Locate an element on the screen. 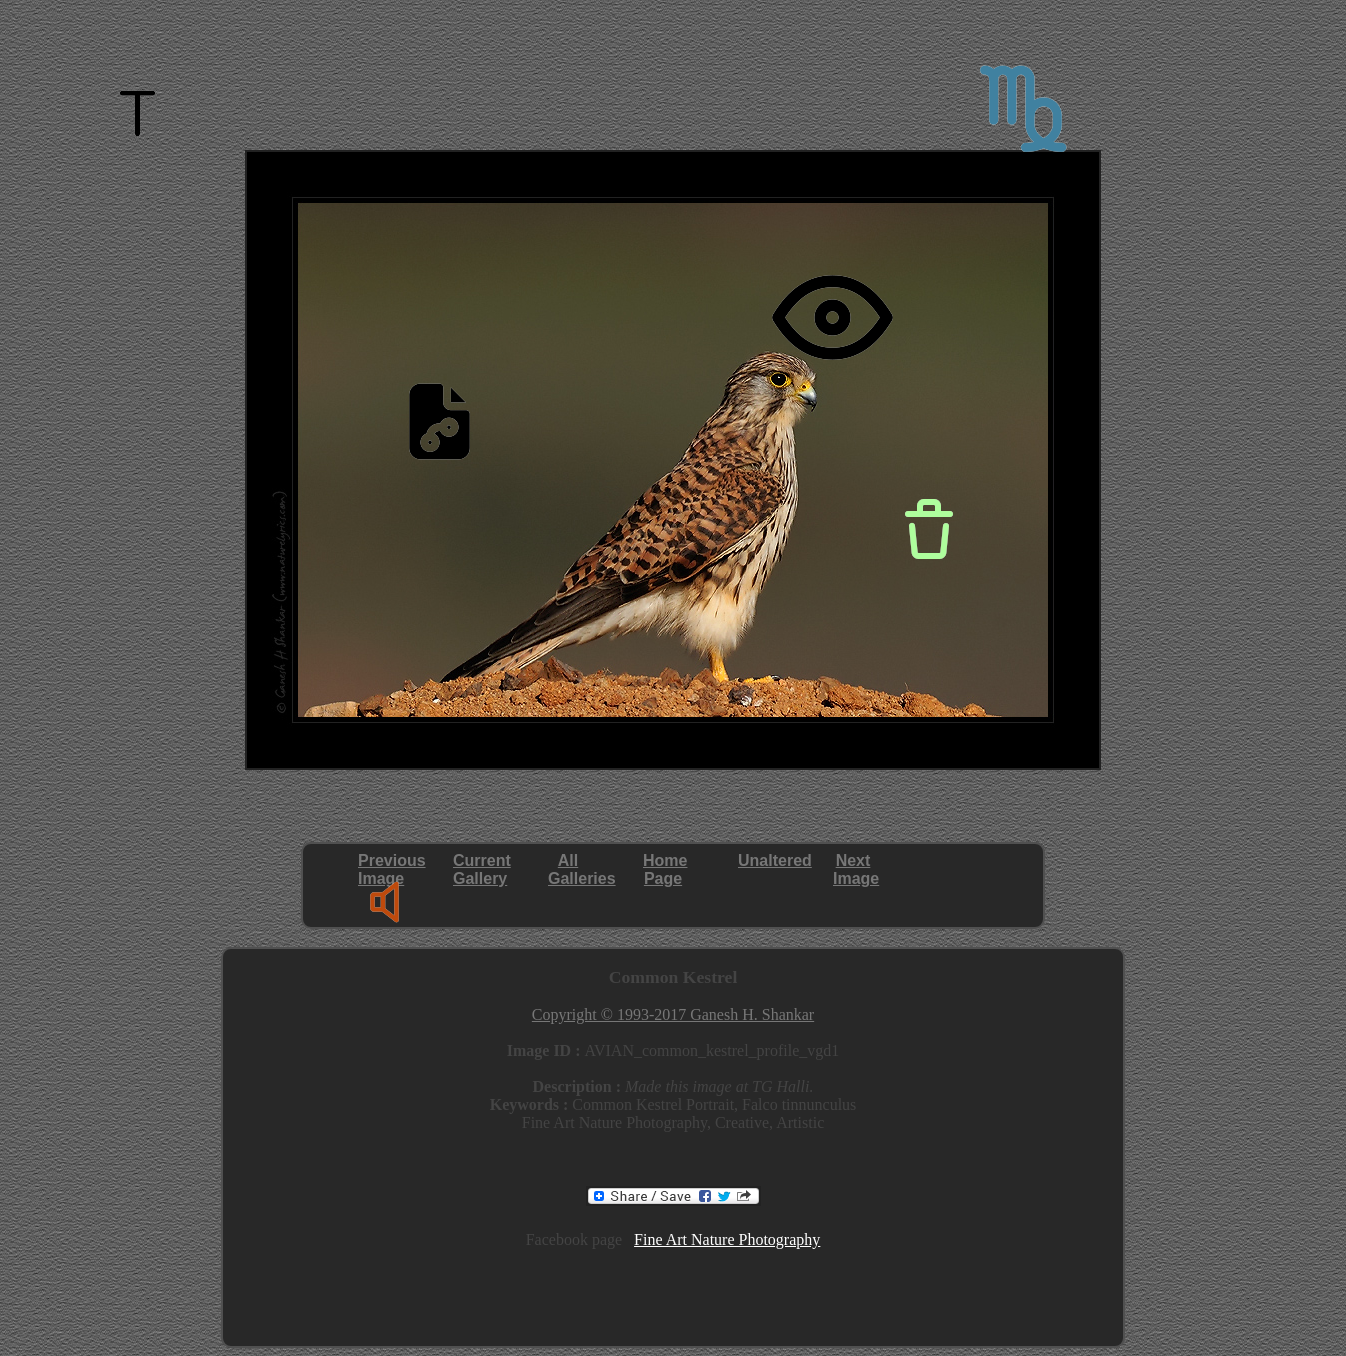 The image size is (1346, 1356). indicates virgo zodiac sign is located at coordinates (1025, 106).